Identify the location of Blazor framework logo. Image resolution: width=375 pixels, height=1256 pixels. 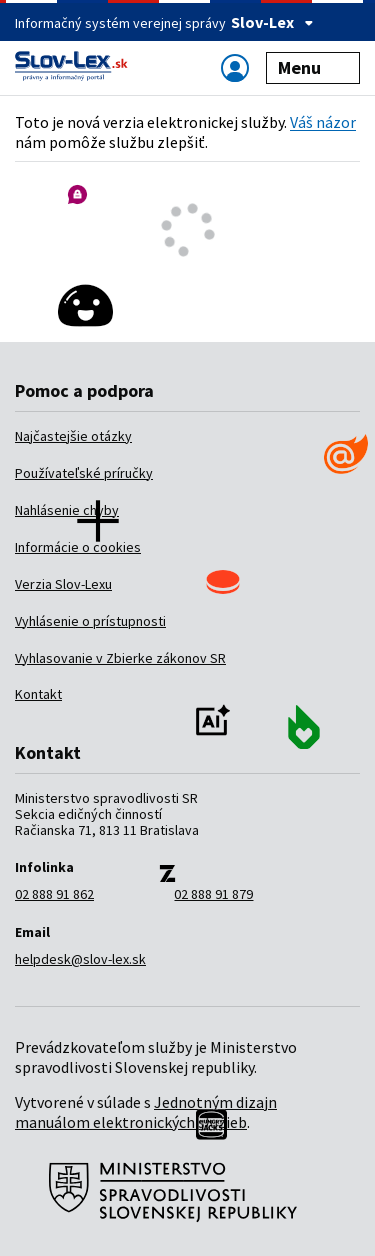
(346, 454).